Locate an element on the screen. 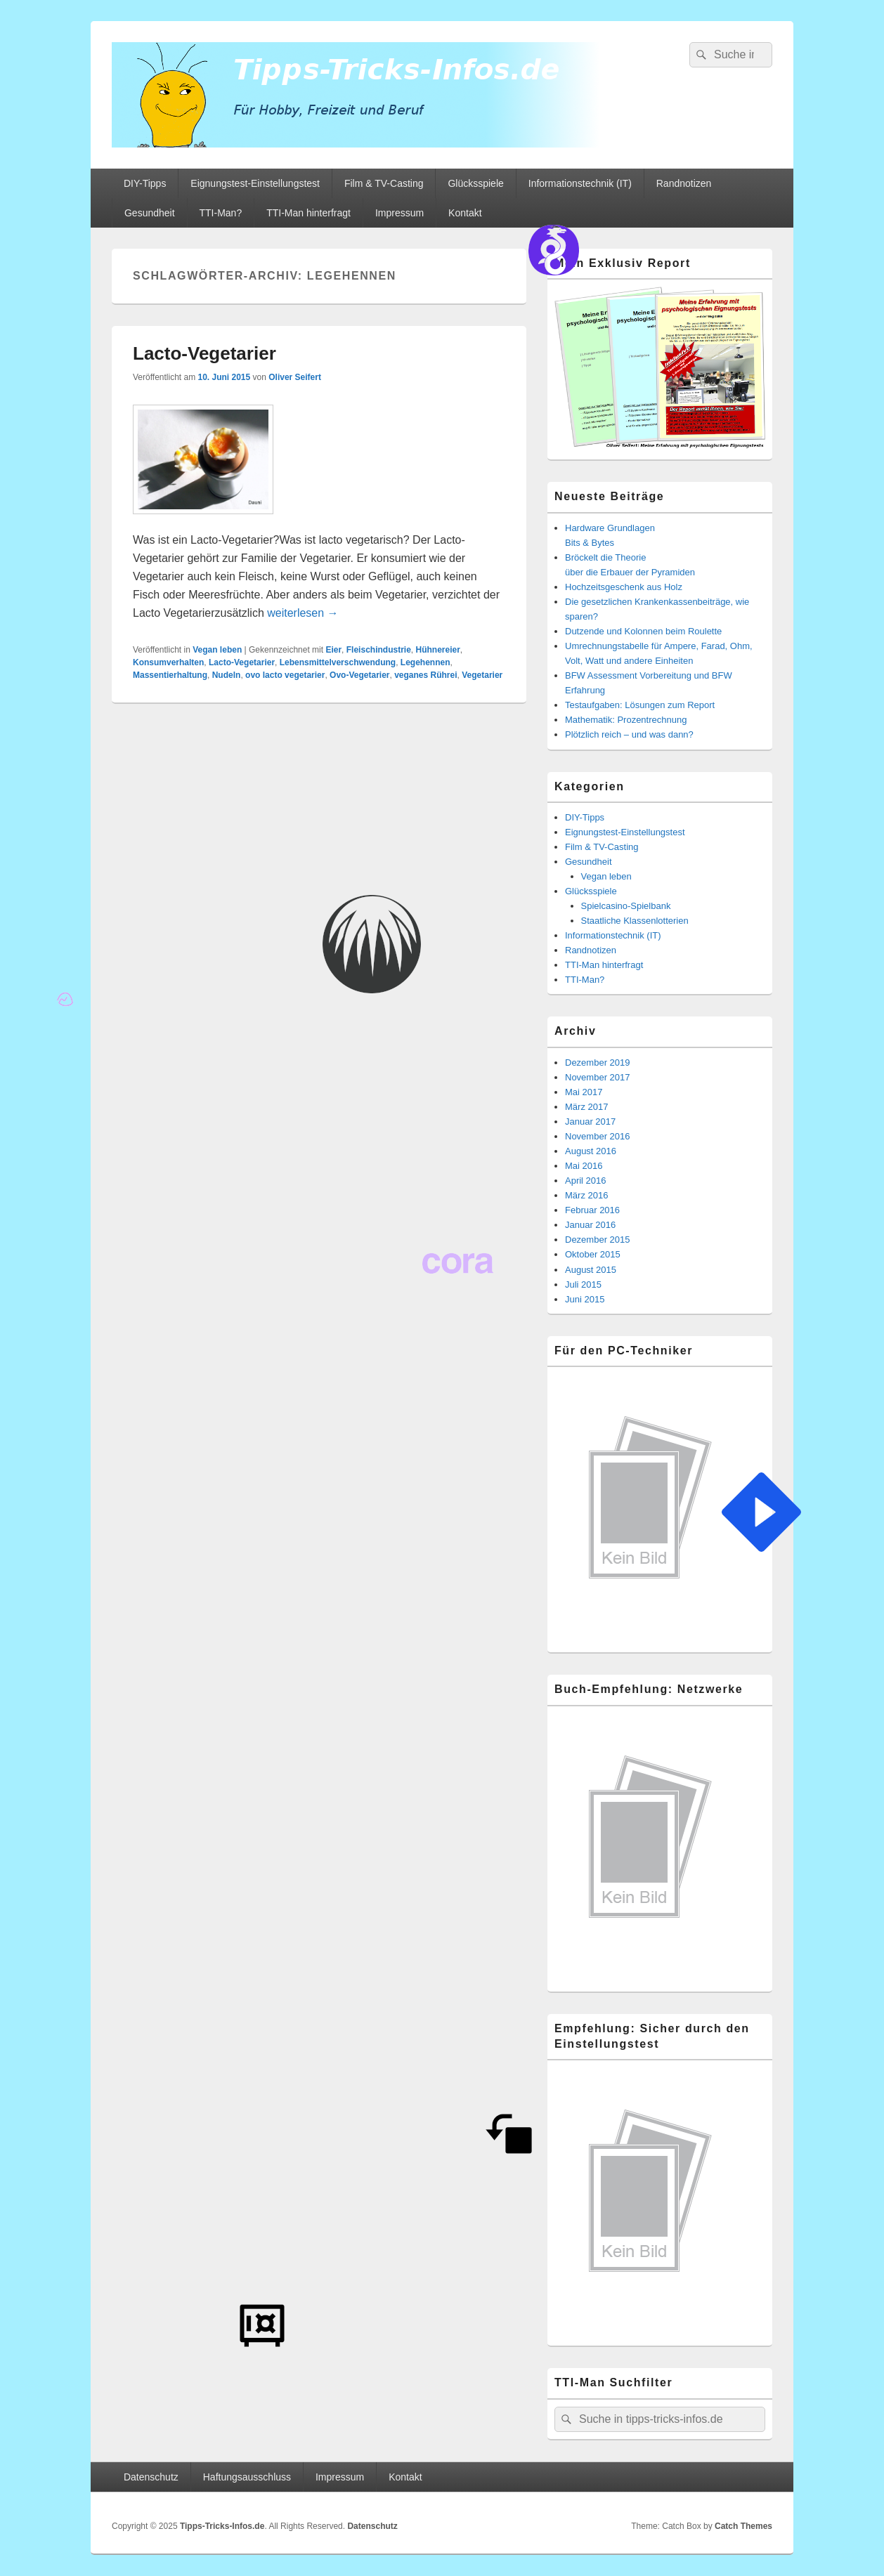  access secure storage or vault features is located at coordinates (262, 2325).